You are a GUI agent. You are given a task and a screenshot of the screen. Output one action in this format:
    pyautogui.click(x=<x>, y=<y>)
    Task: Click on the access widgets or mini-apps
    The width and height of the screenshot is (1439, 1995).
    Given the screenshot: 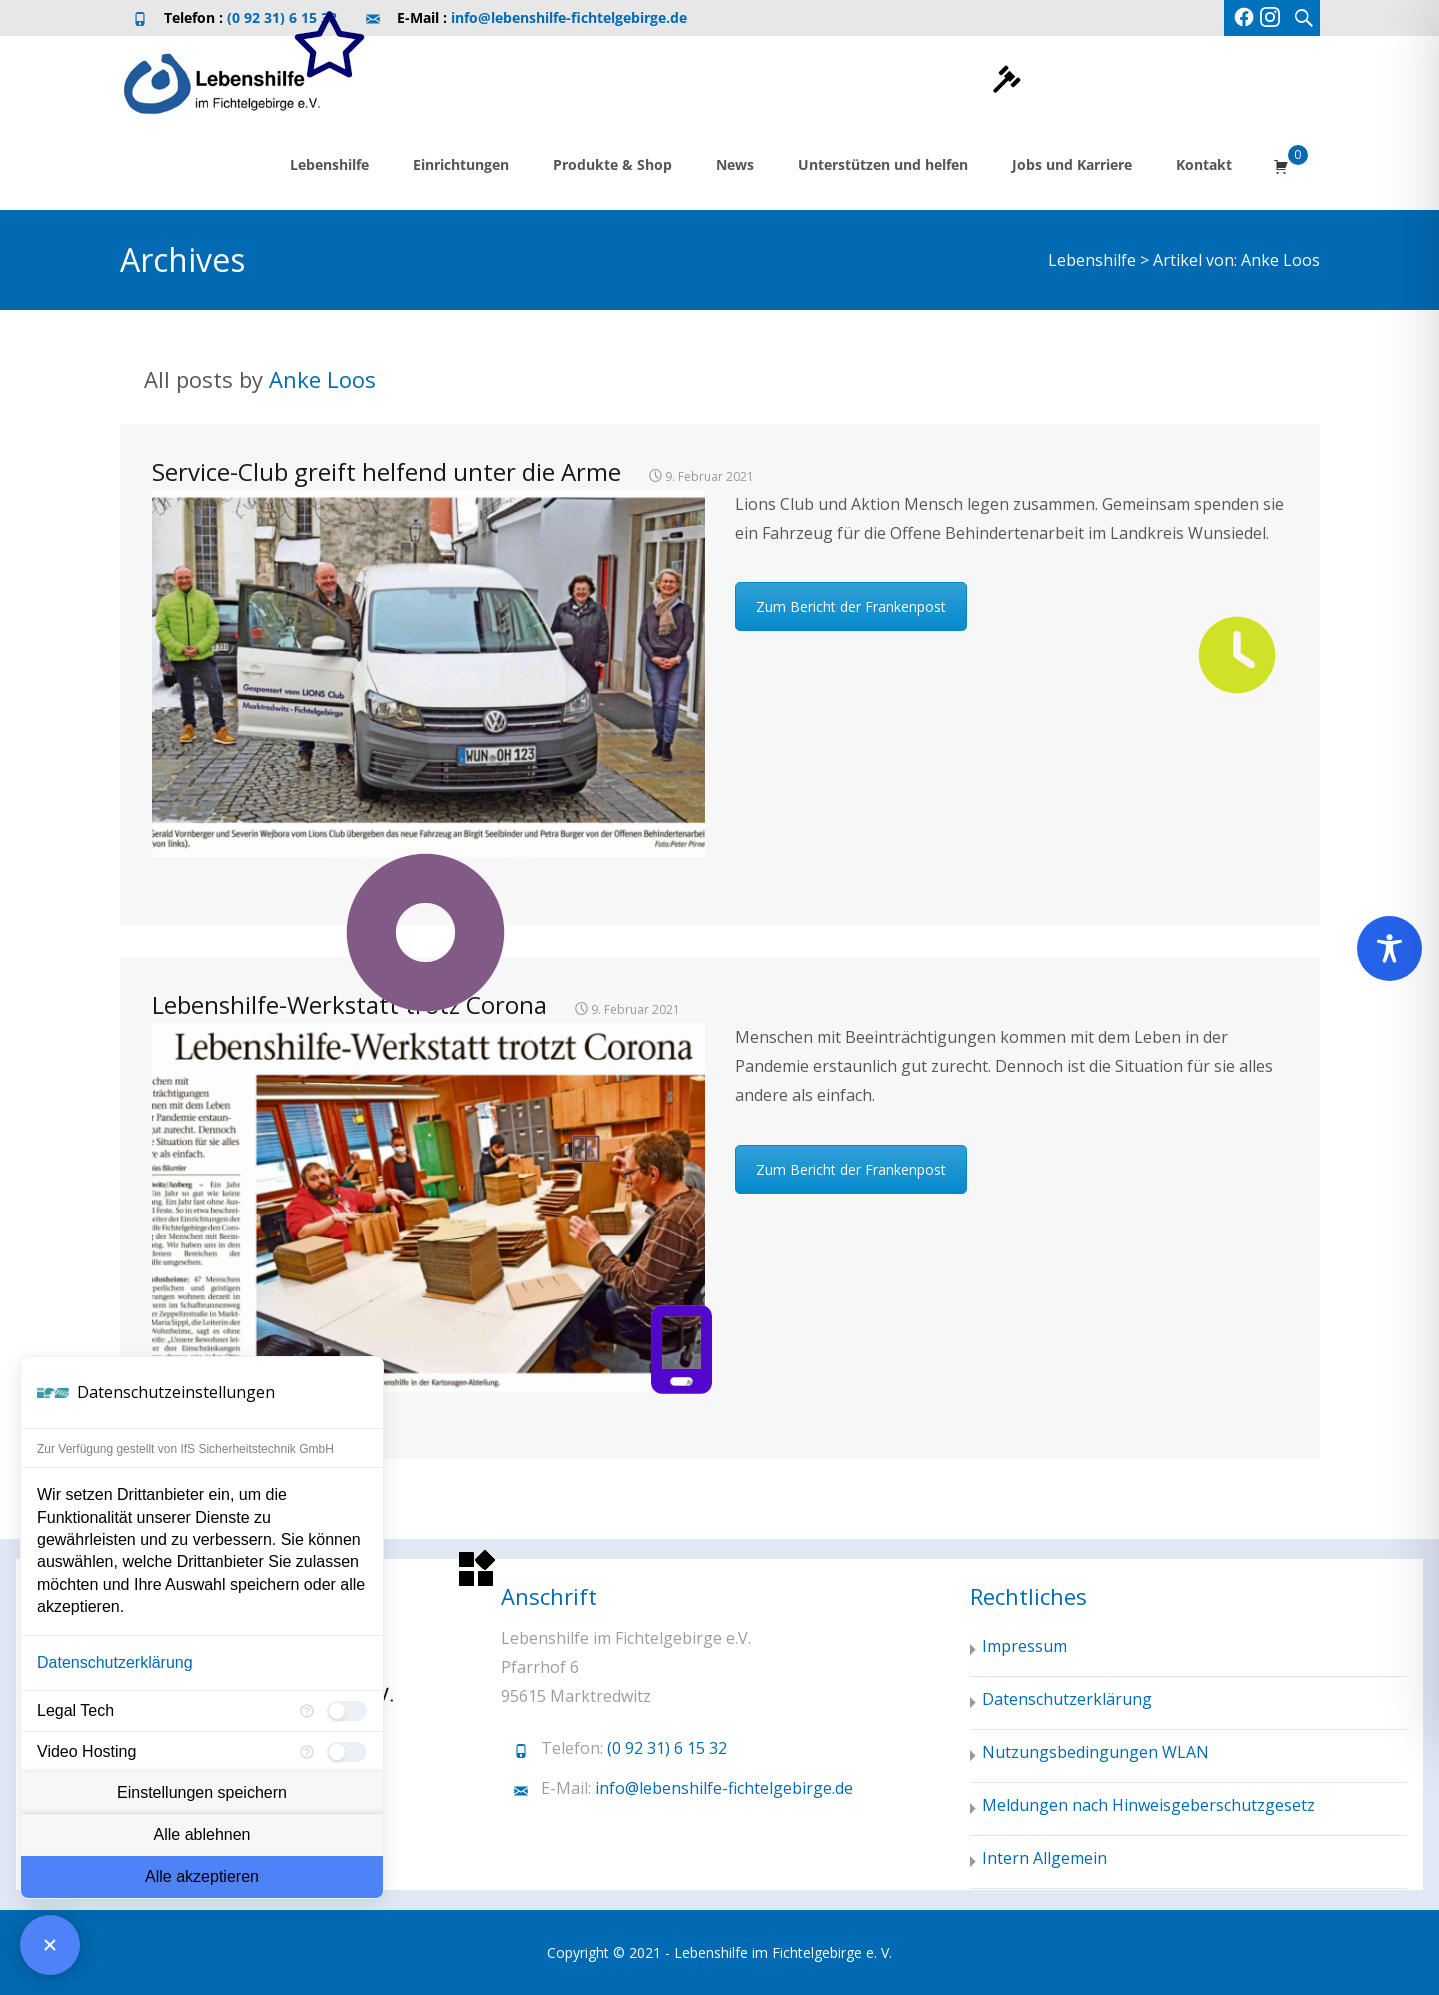 What is the action you would take?
    pyautogui.click(x=476, y=1569)
    